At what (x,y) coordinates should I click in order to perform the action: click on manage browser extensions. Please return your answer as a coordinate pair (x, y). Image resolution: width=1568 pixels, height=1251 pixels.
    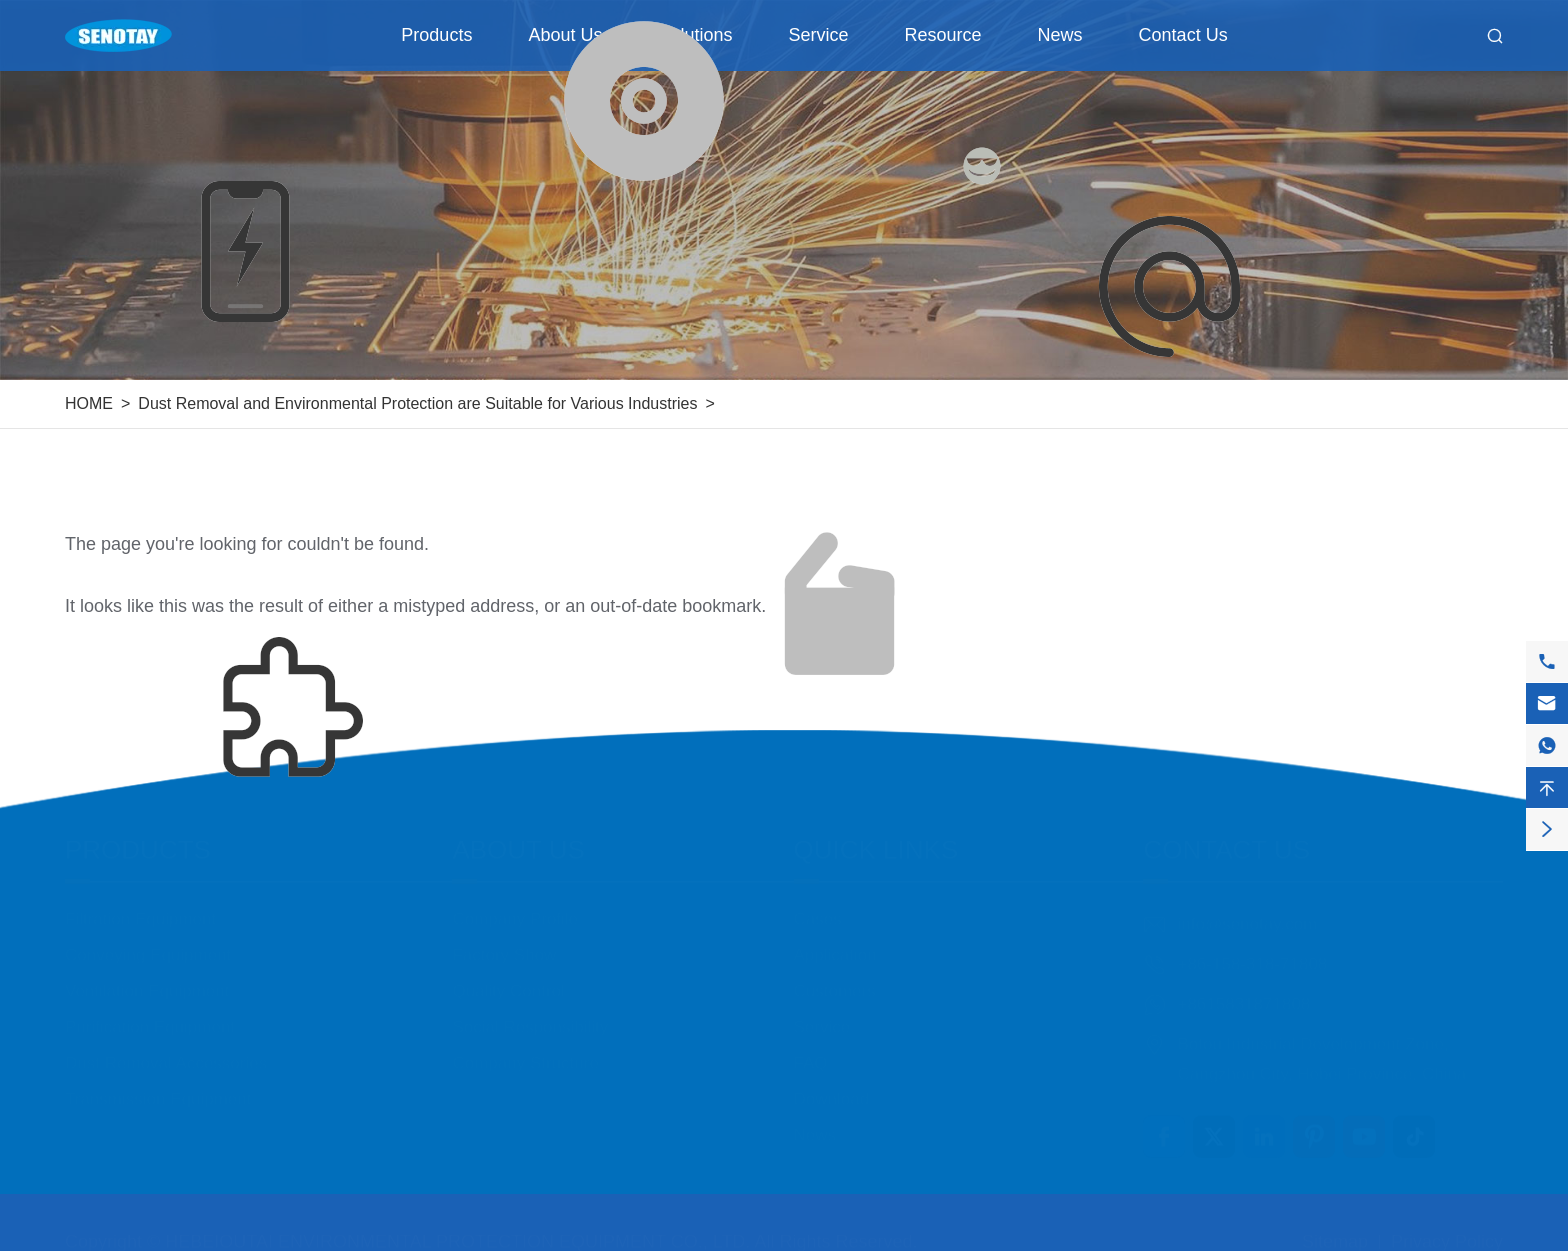
    Looking at the image, I should click on (288, 711).